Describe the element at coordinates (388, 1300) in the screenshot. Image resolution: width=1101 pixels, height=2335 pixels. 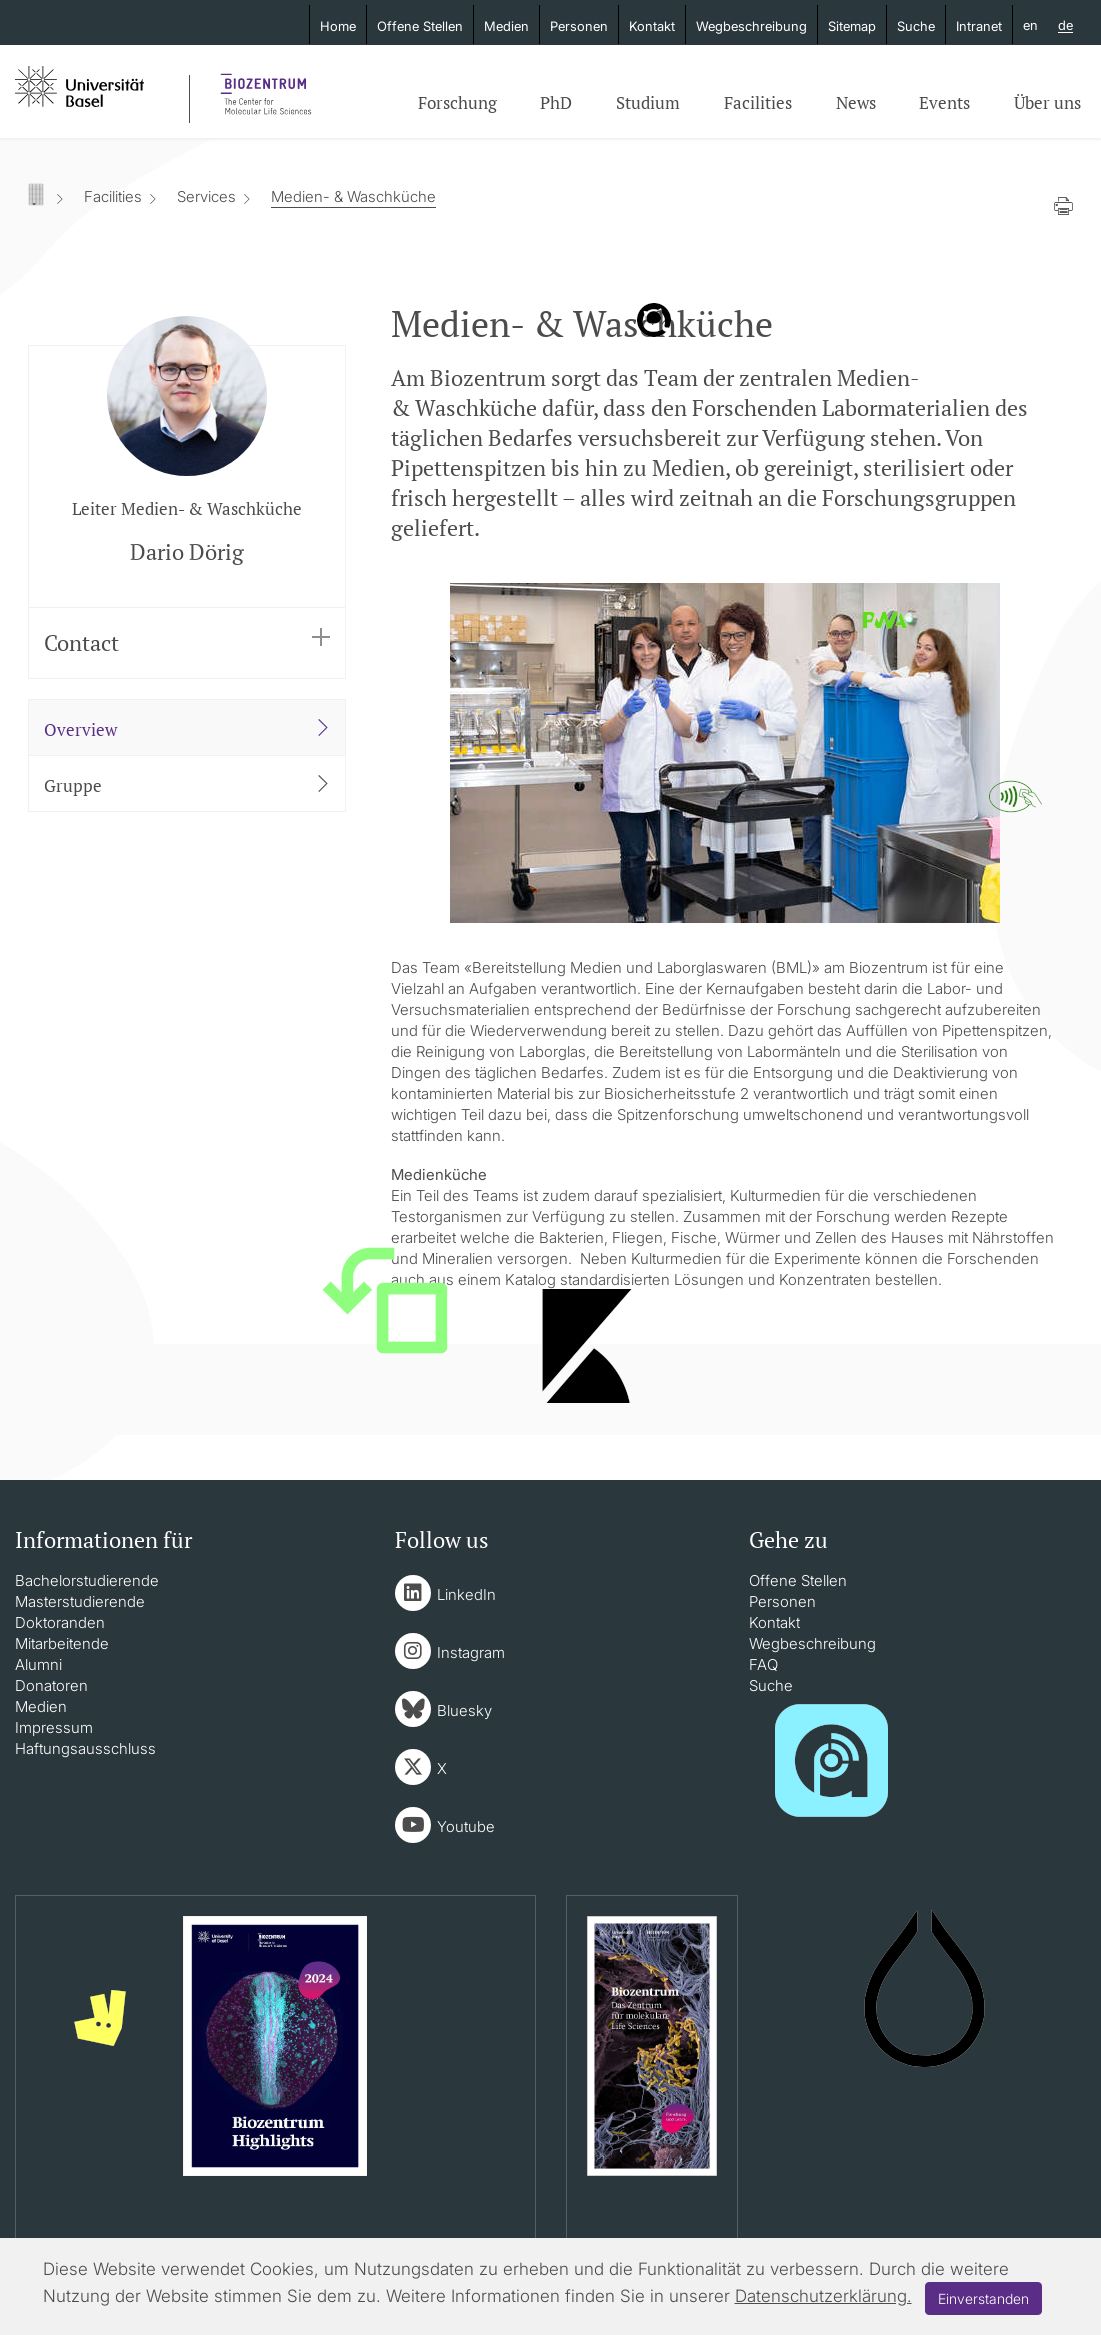
I see `rotate object counterclockwise` at that location.